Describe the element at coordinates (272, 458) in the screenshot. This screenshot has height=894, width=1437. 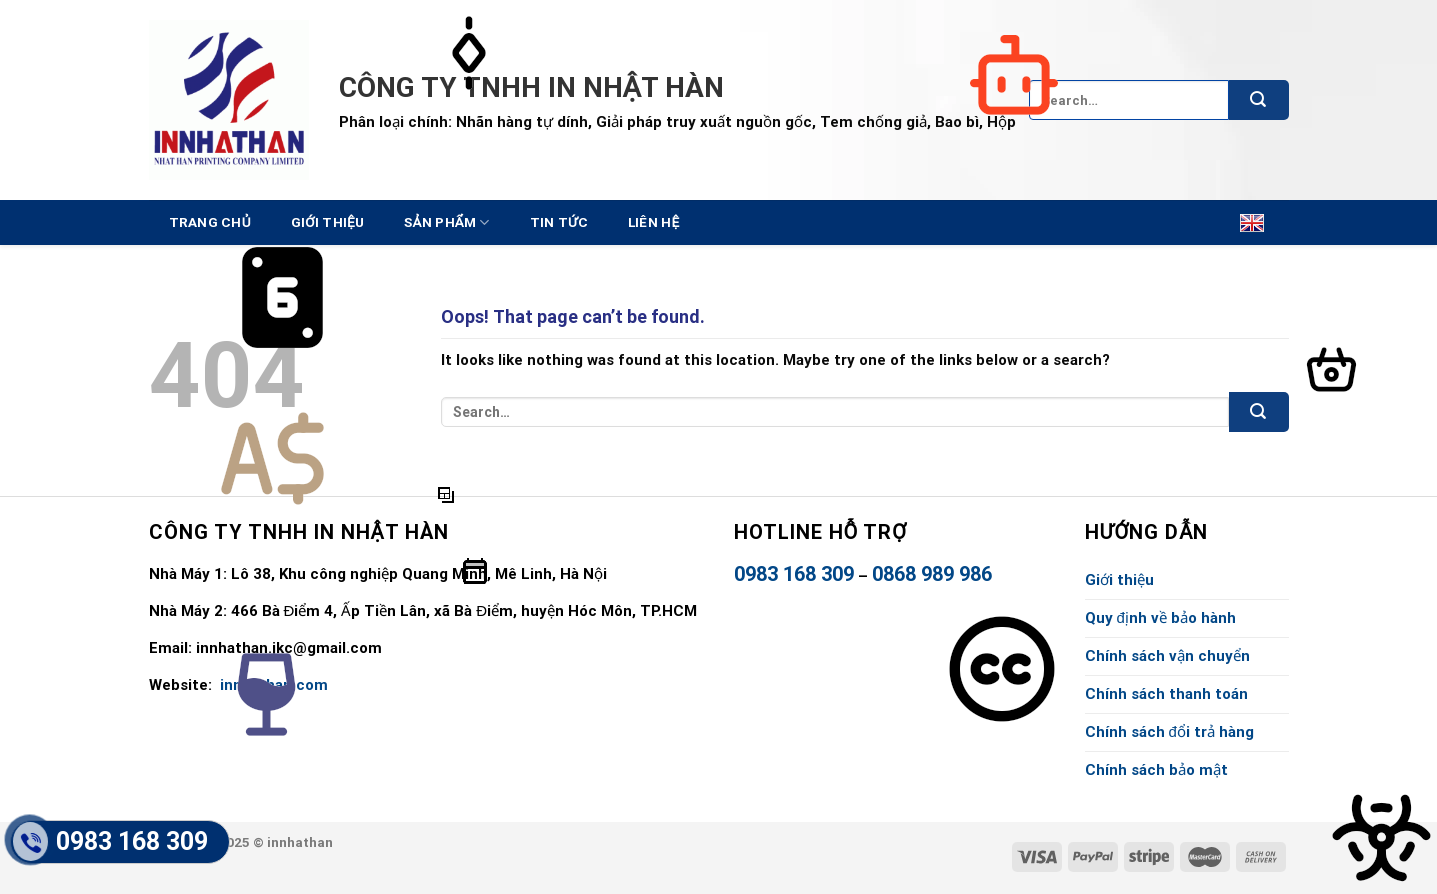
I see `indicates australian dollar currency` at that location.